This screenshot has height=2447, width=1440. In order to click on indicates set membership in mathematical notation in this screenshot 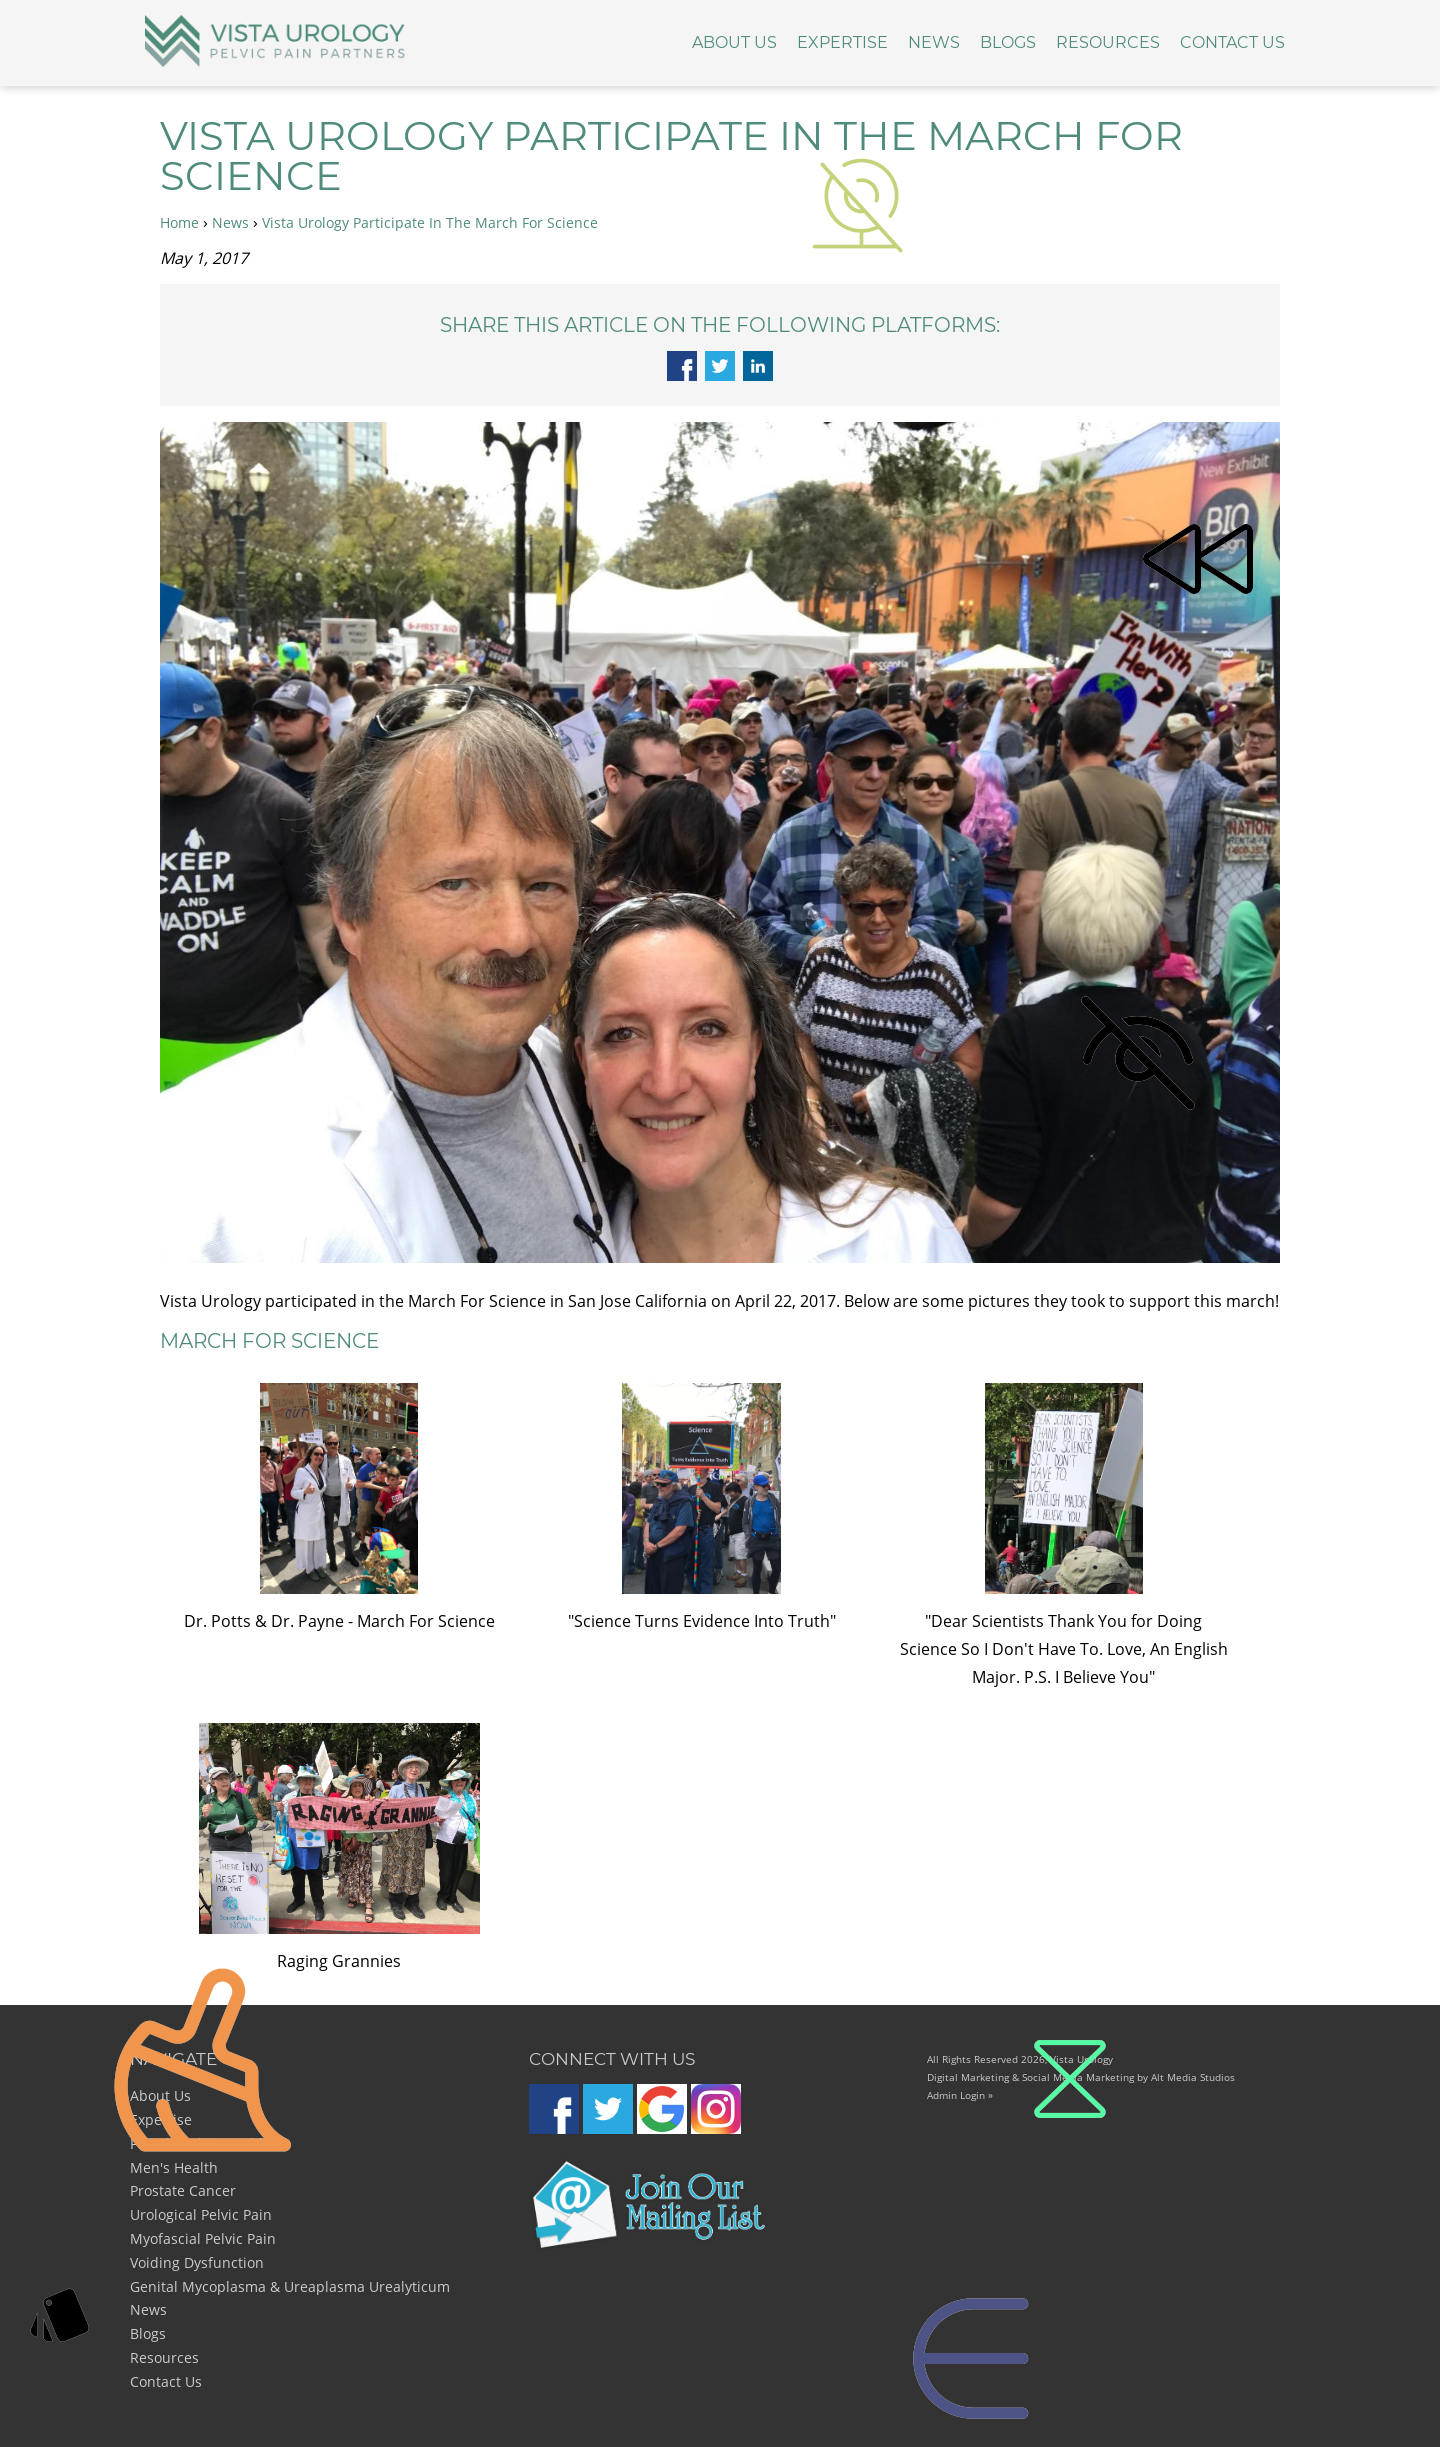, I will do `click(973, 2358)`.